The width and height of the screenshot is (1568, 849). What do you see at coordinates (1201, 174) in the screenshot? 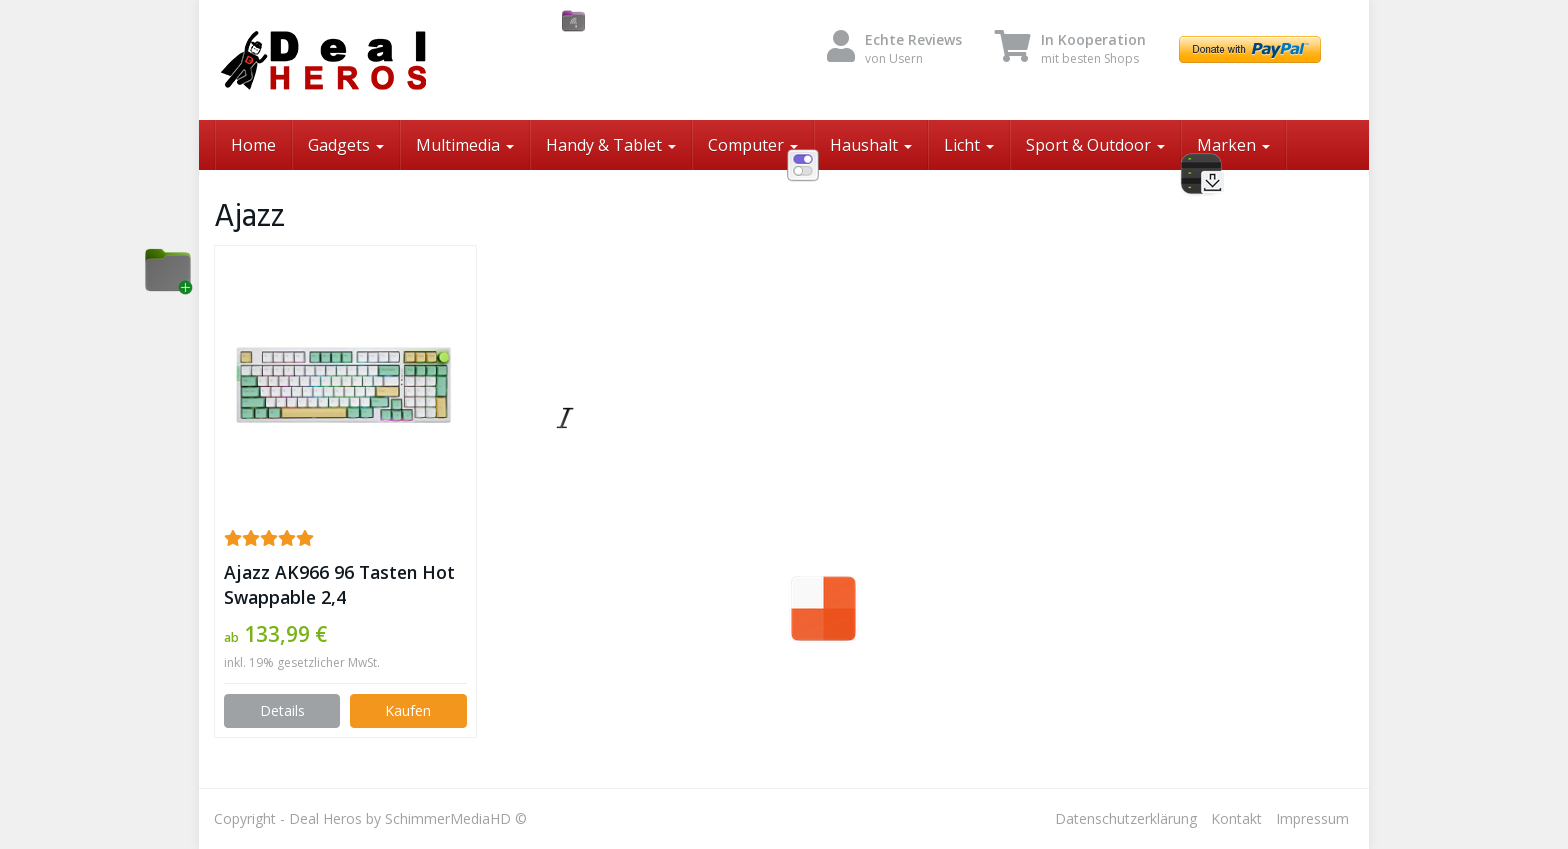
I see `configure network server installation settings` at bounding box center [1201, 174].